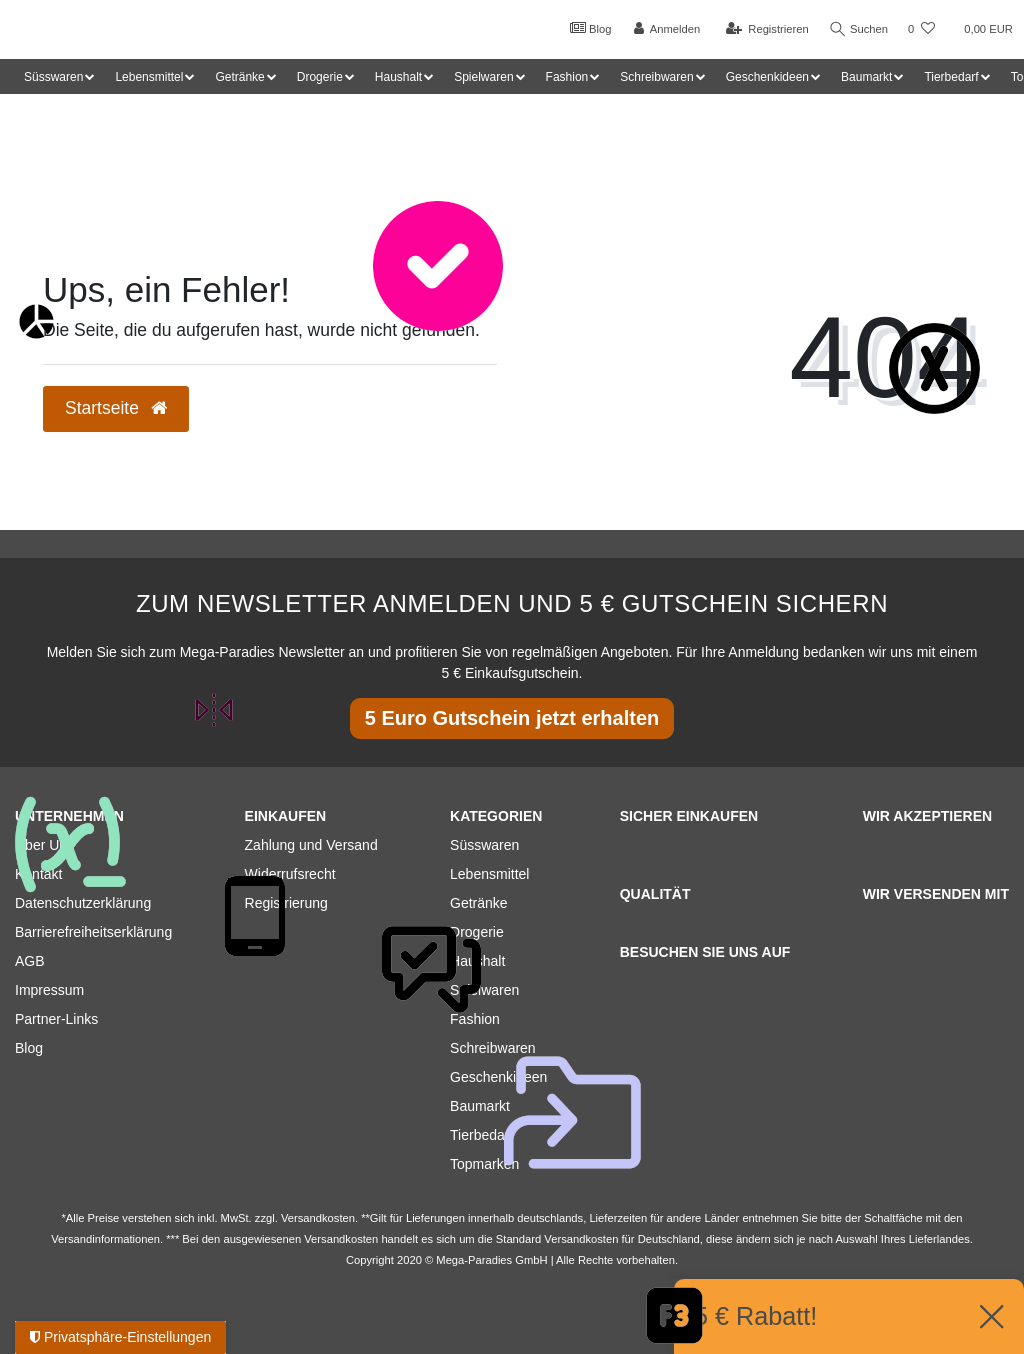 This screenshot has height=1354, width=1024. I want to click on switch to tablet view or mode, so click(255, 916).